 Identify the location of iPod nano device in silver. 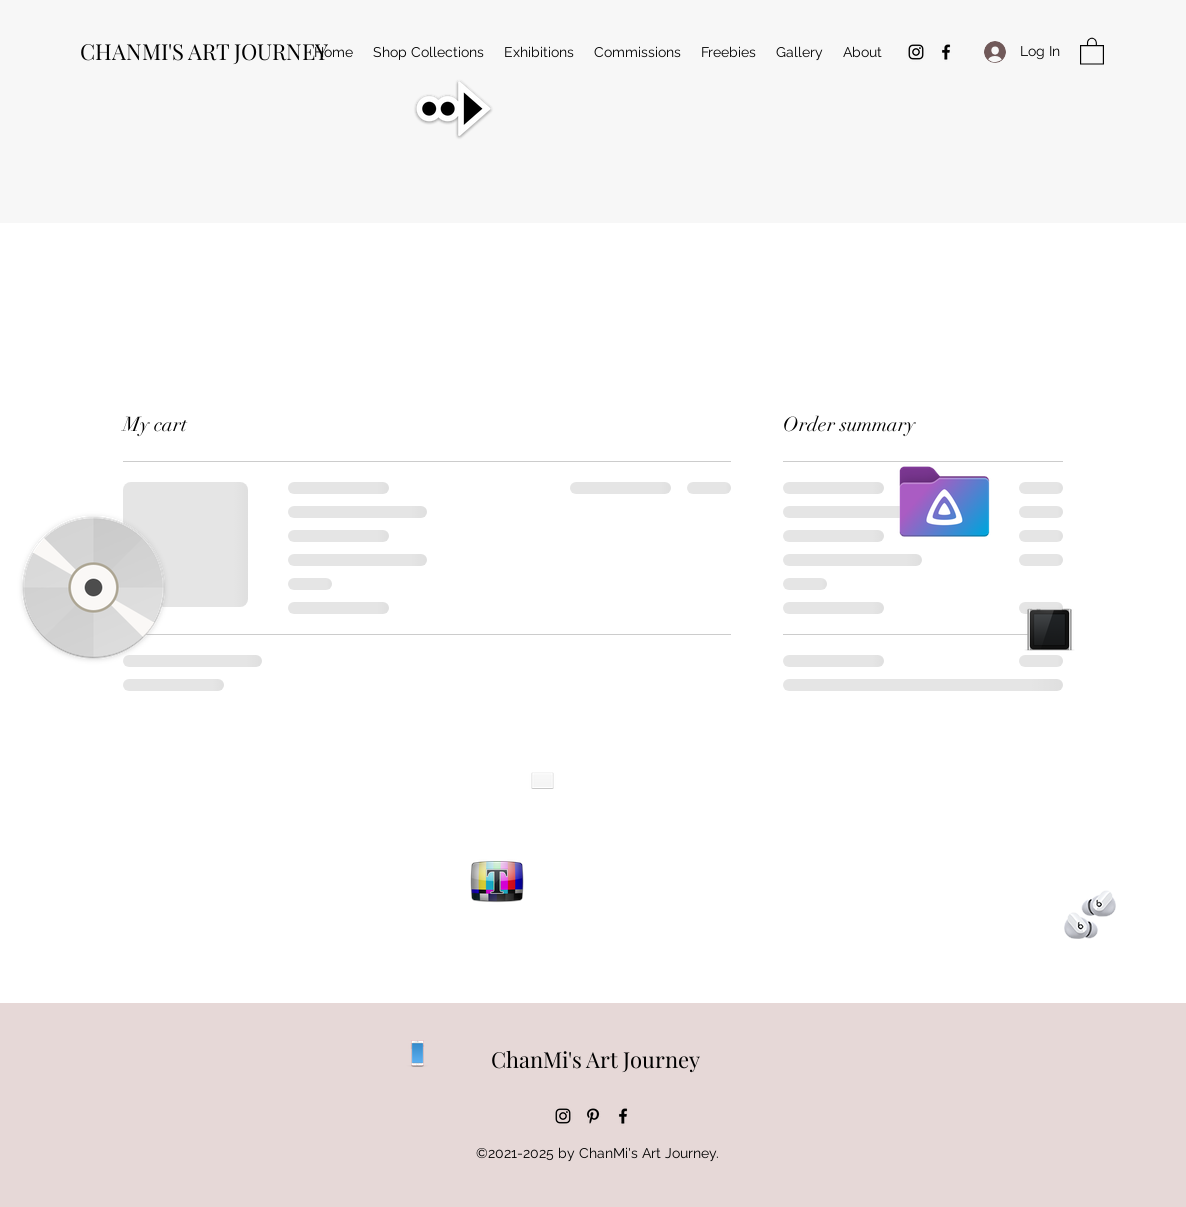
(1049, 629).